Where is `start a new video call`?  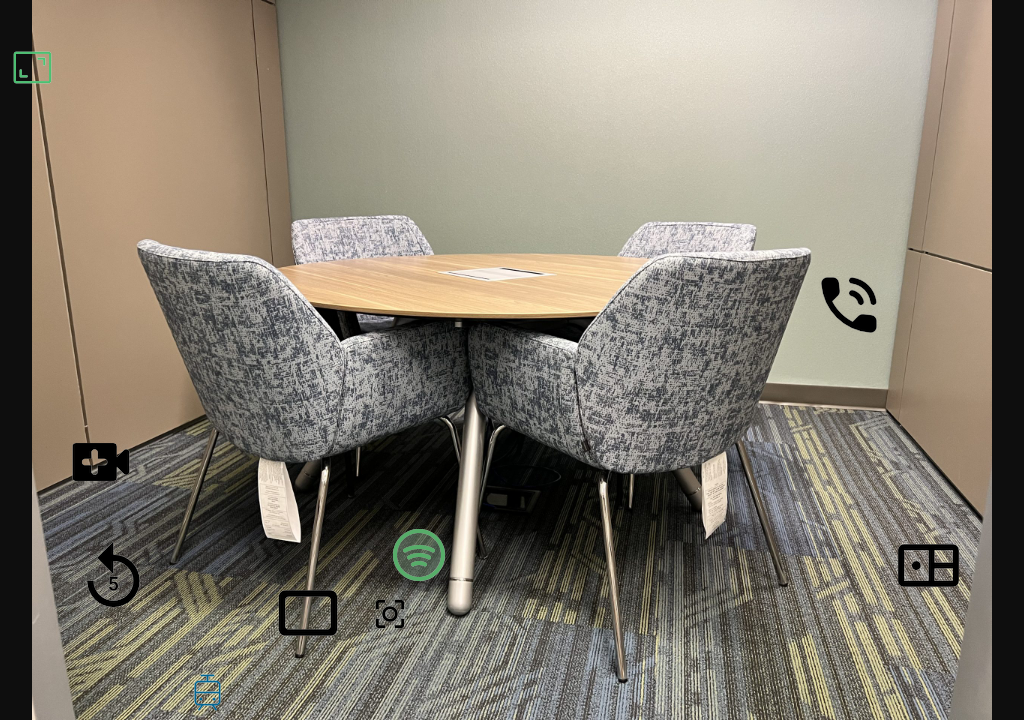 start a new video call is located at coordinates (101, 462).